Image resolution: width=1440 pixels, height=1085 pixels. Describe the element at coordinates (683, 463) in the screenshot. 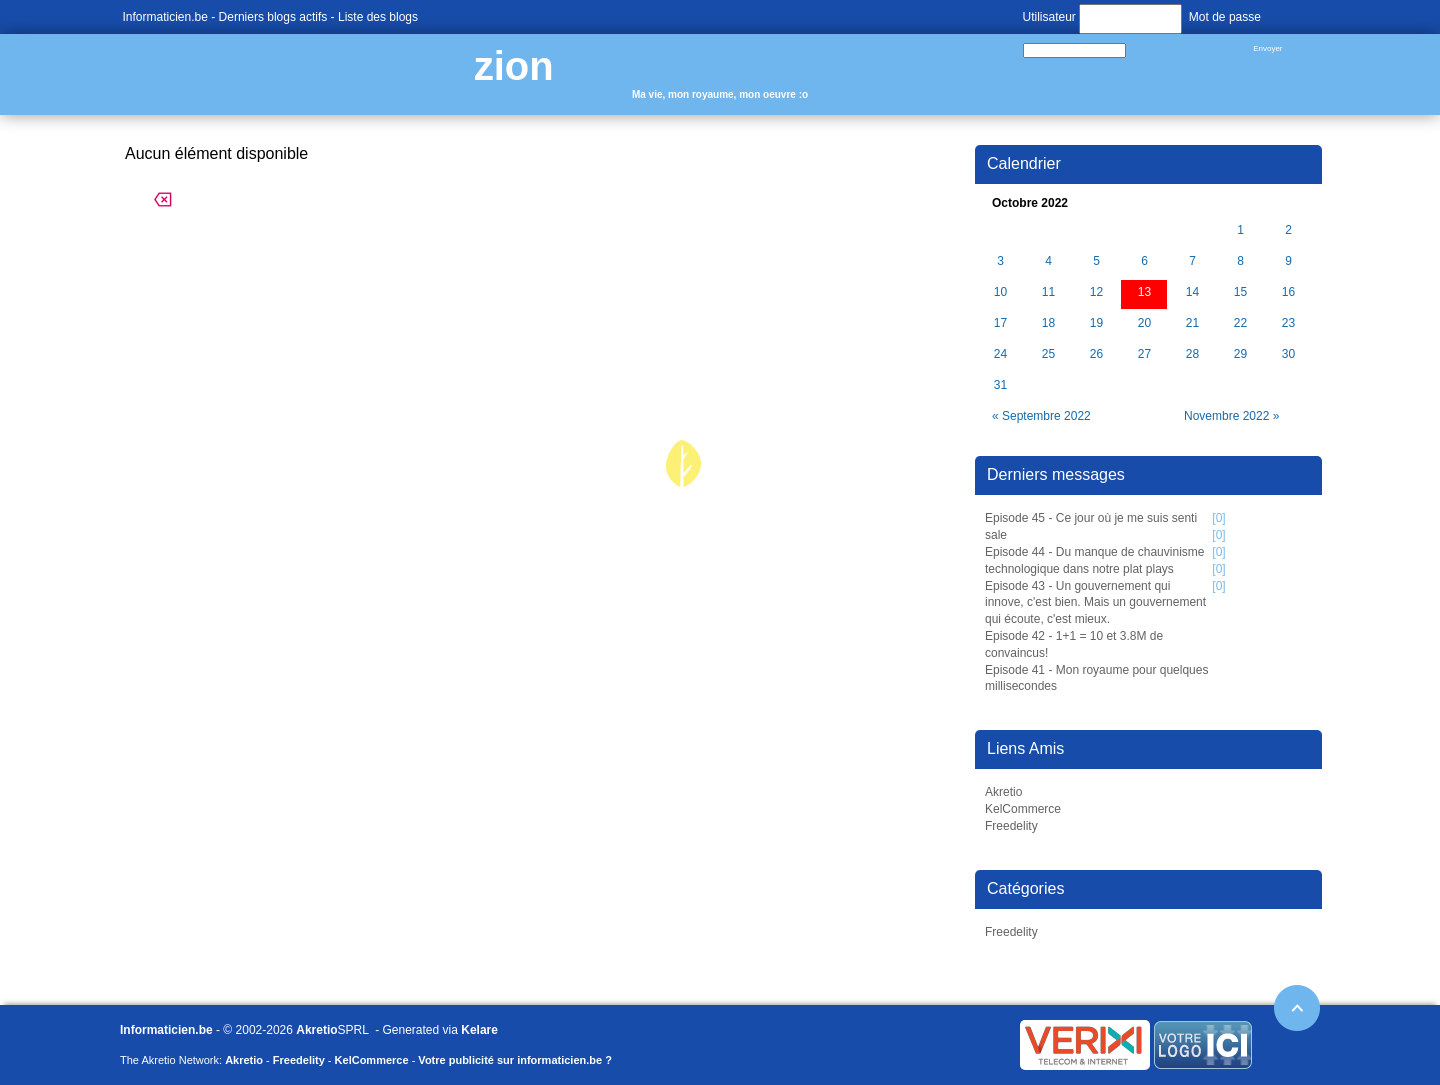

I see `october cms logo` at that location.